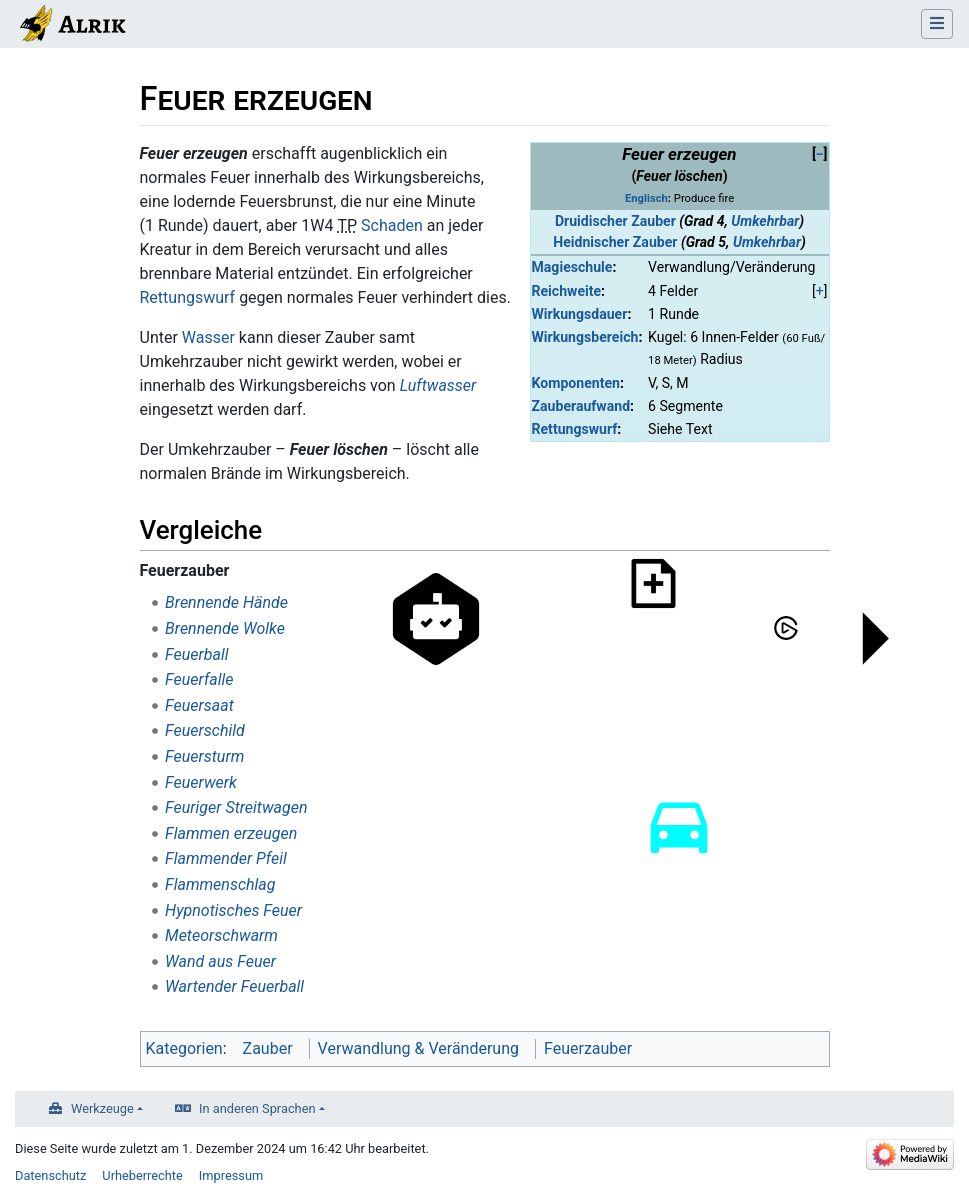 The height and width of the screenshot is (1197, 969). What do you see at coordinates (436, 619) in the screenshot?
I see `GitHub Dependabot automated dependency updates` at bounding box center [436, 619].